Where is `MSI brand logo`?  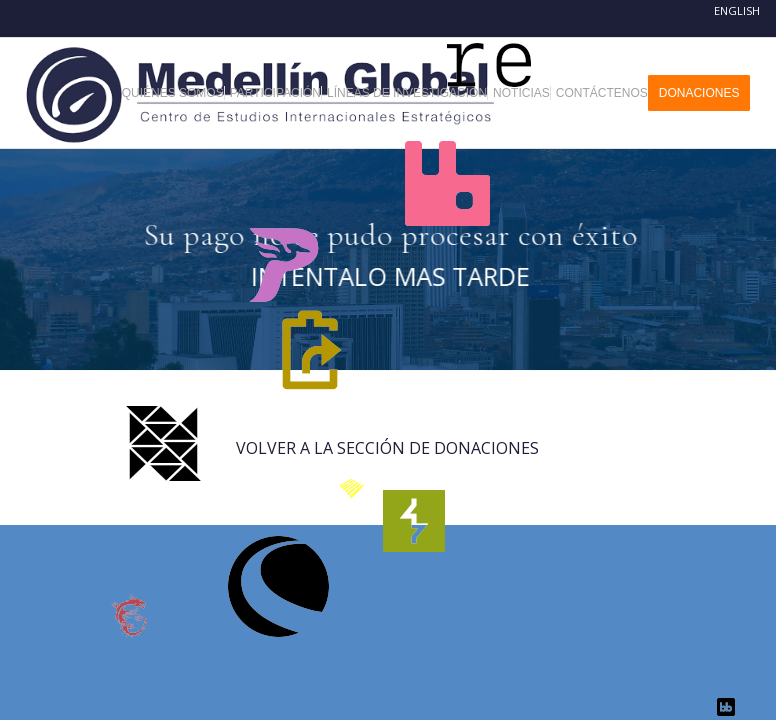 MSI brand logo is located at coordinates (129, 616).